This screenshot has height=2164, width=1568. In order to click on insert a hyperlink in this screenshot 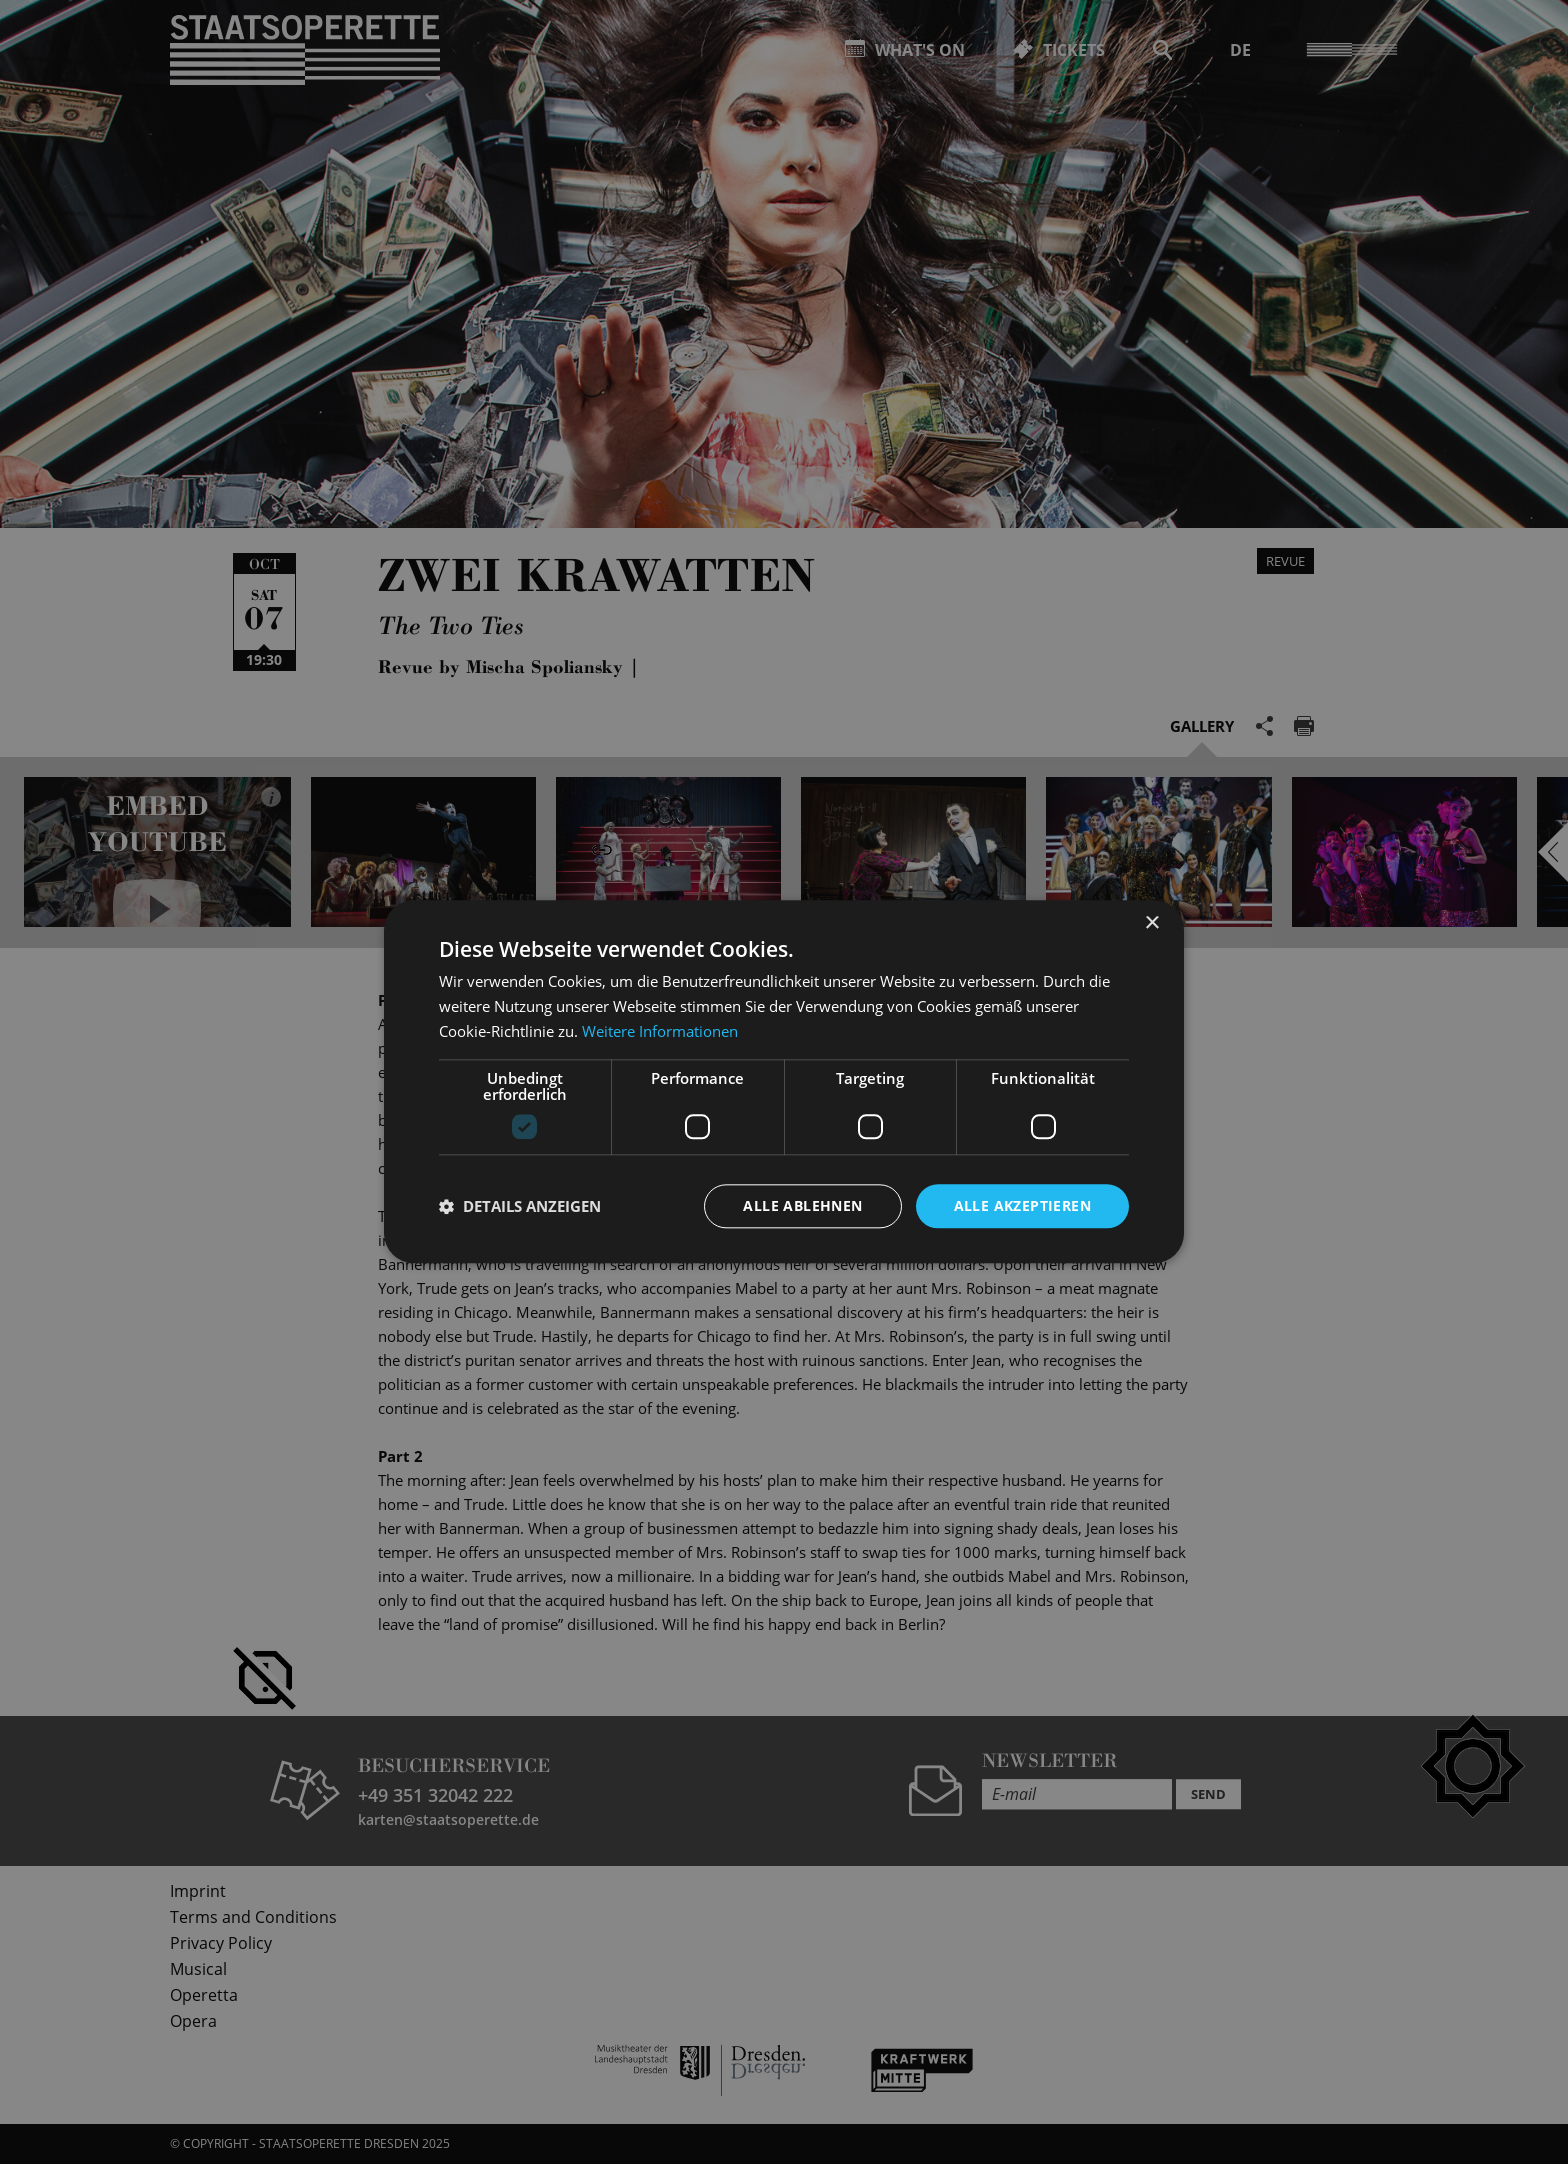, I will do `click(602, 850)`.